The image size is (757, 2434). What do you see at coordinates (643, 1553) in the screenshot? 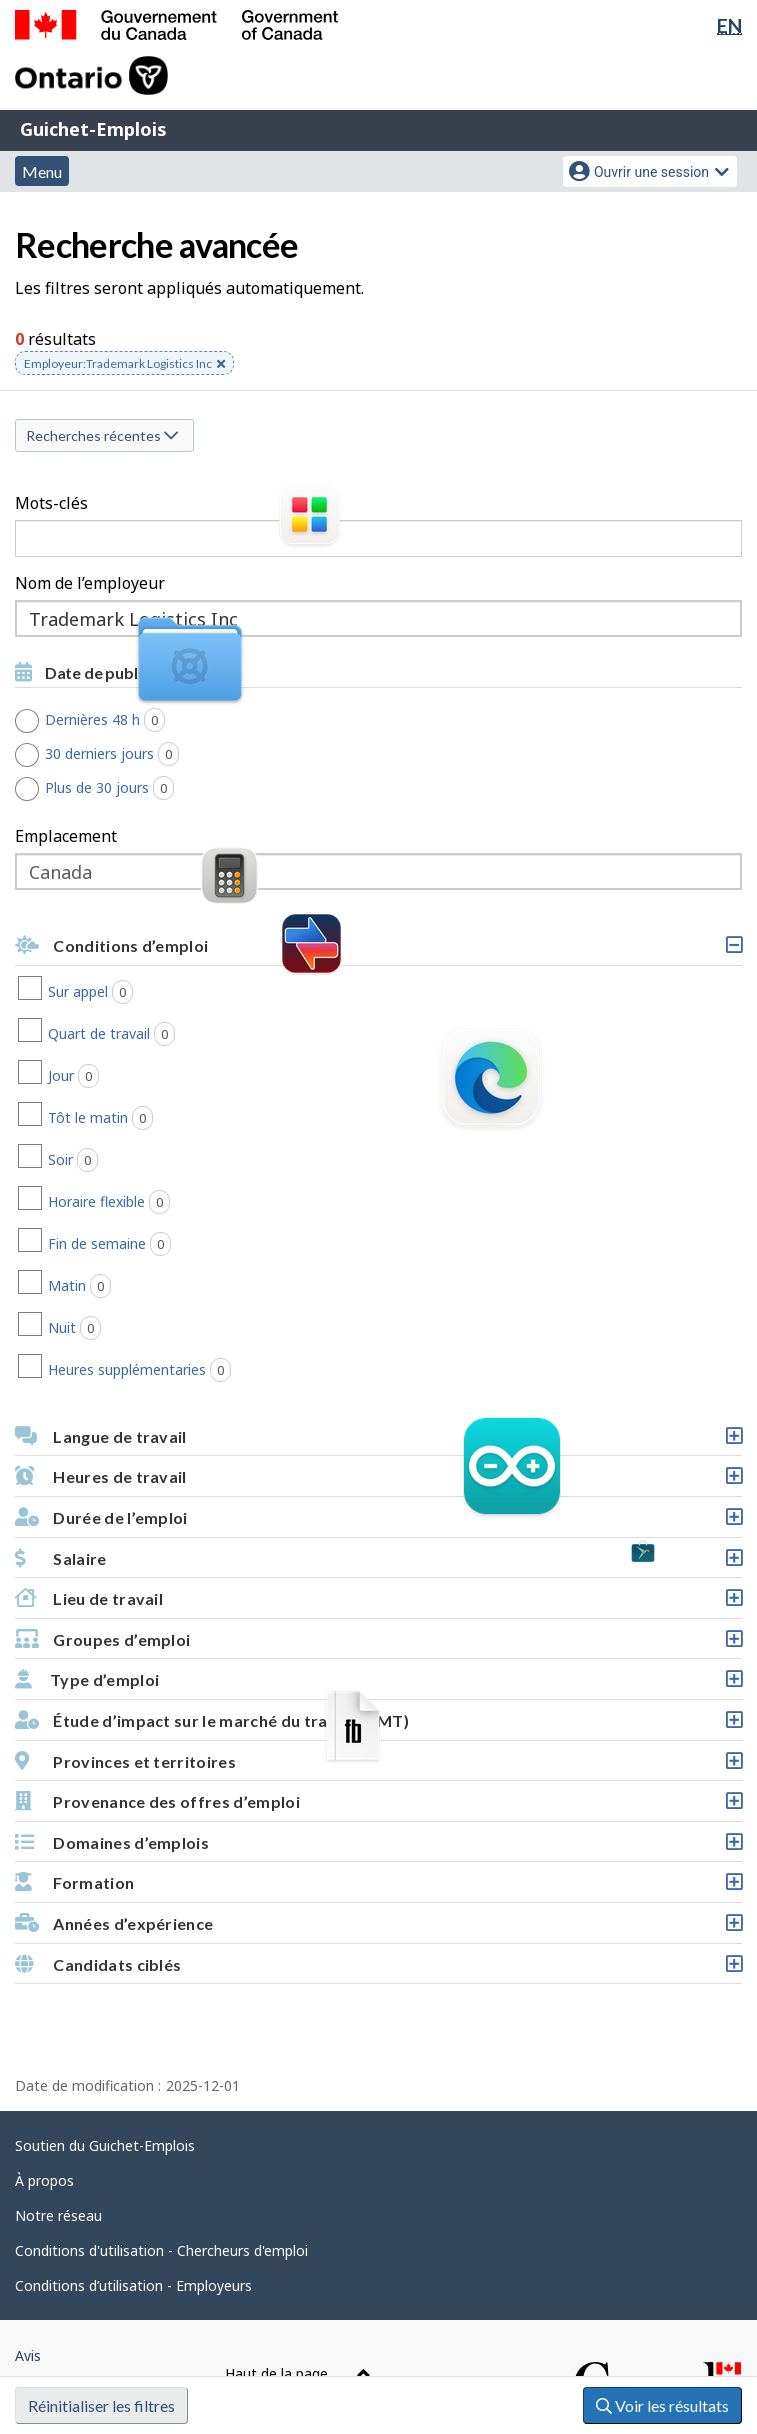
I see `open the snap store to browse and install applications` at bounding box center [643, 1553].